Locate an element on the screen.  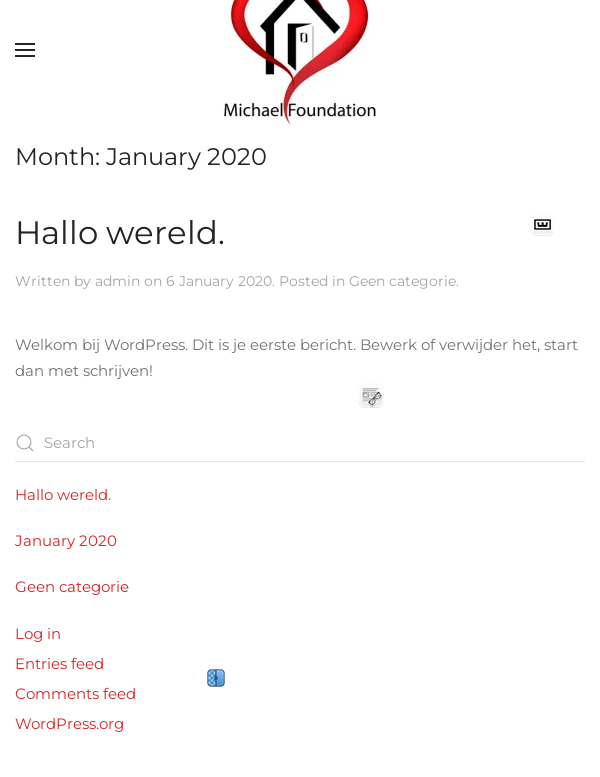
open wootility keyboard configuration app is located at coordinates (542, 224).